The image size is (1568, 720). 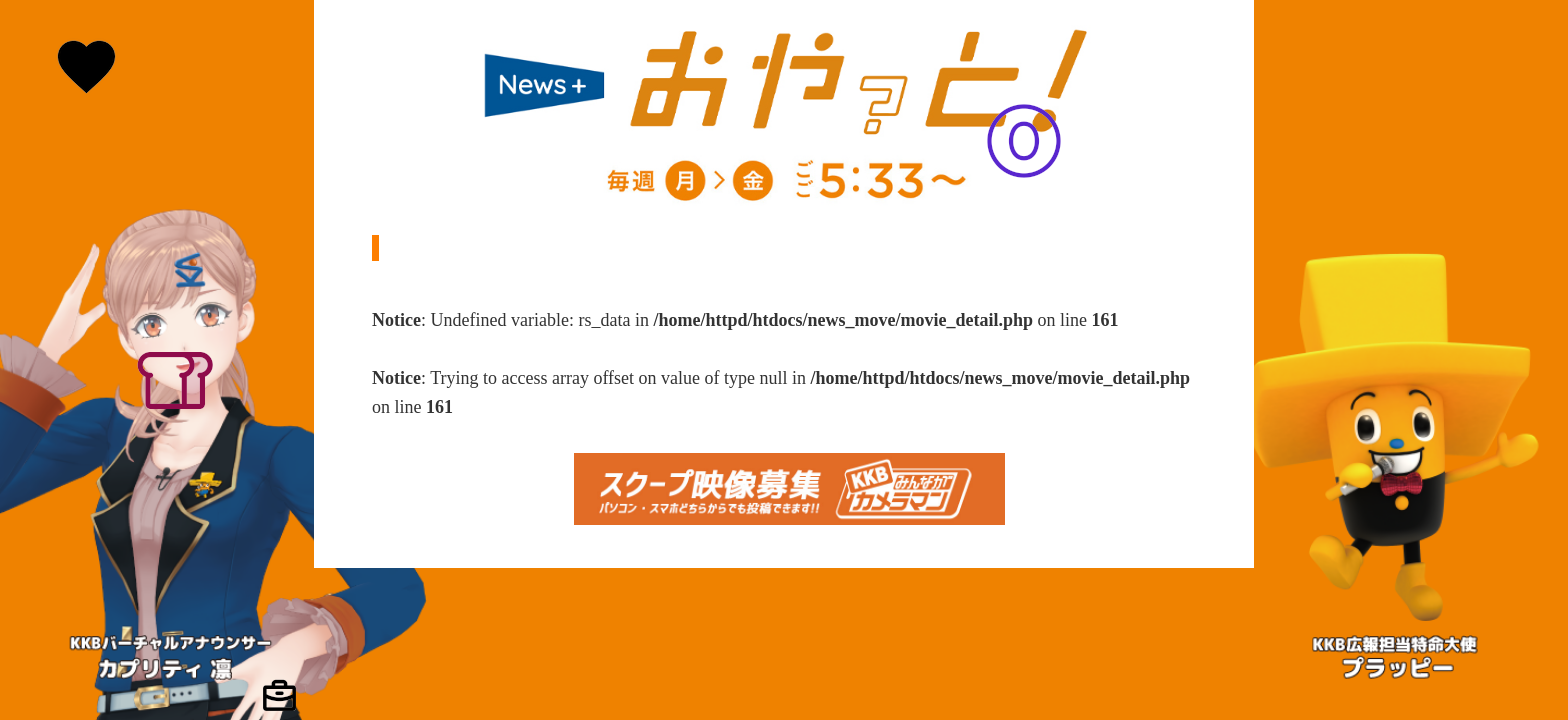 I want to click on browse bakery or bread products, so click(x=176, y=380).